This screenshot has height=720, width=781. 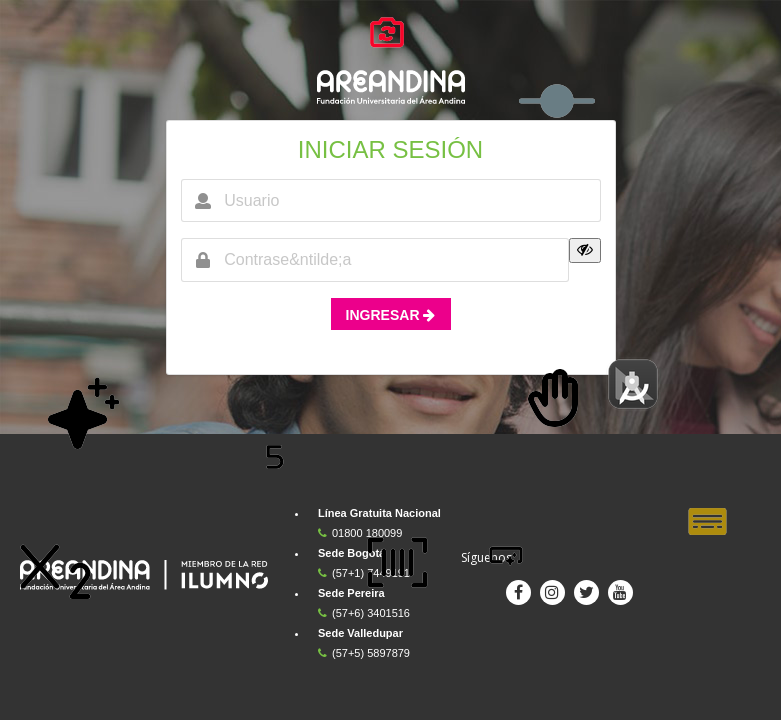 I want to click on view commit history in a git repository, so click(x=557, y=101).